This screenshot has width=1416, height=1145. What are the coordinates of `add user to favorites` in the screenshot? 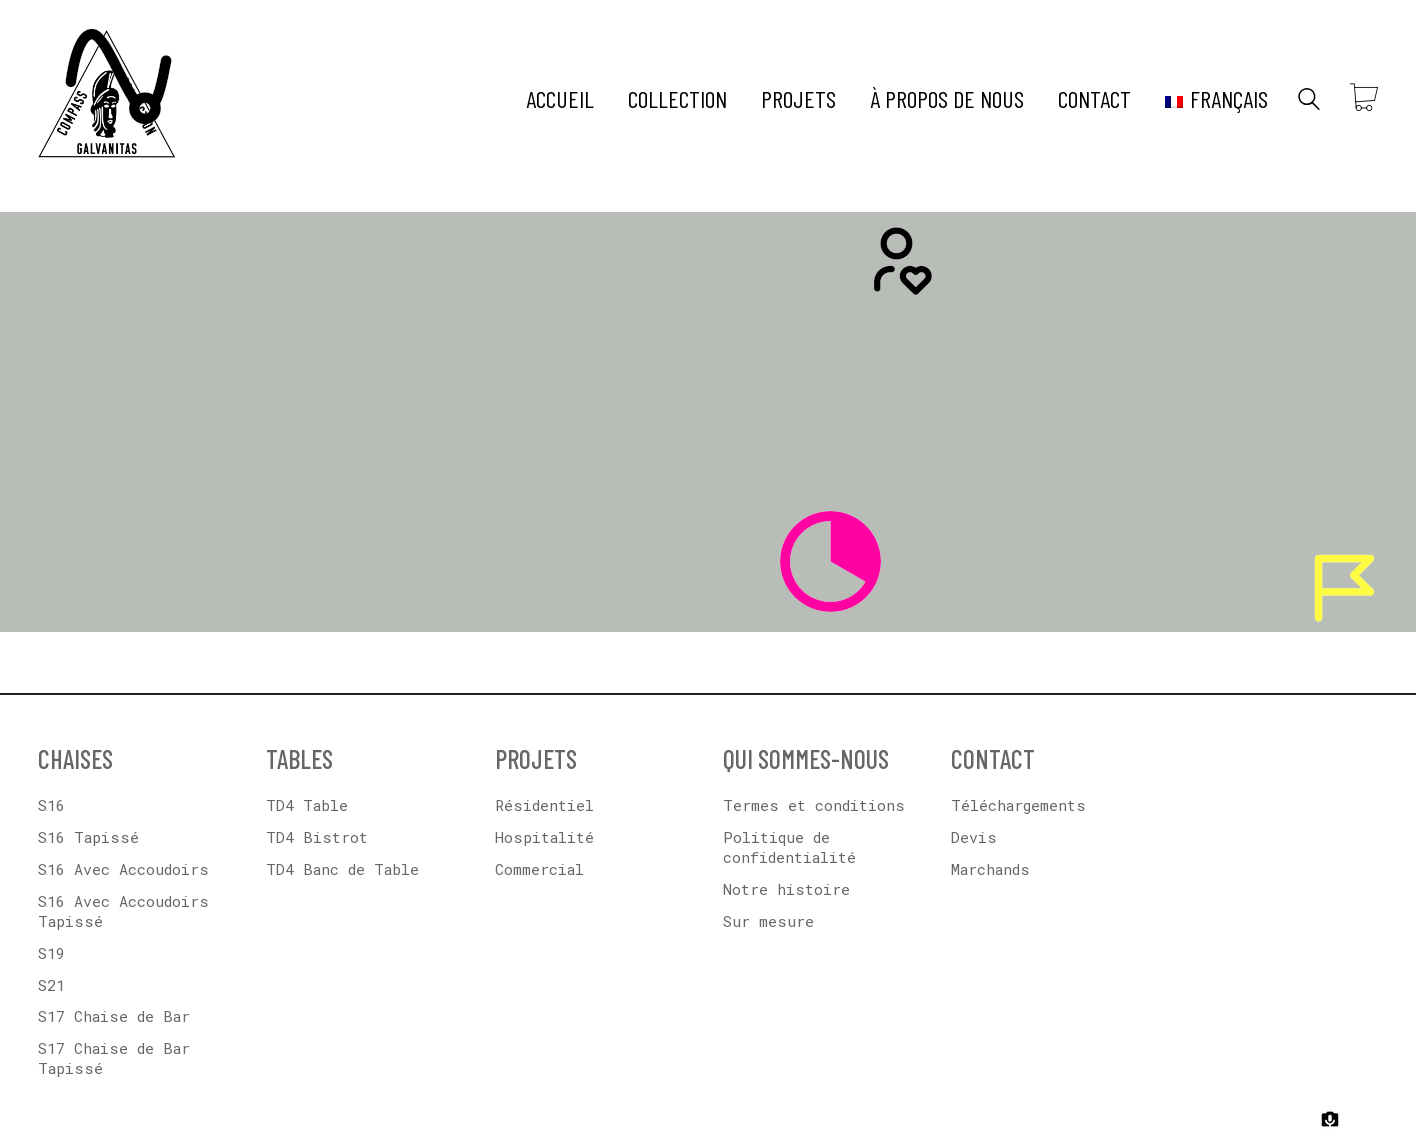 It's located at (896, 259).